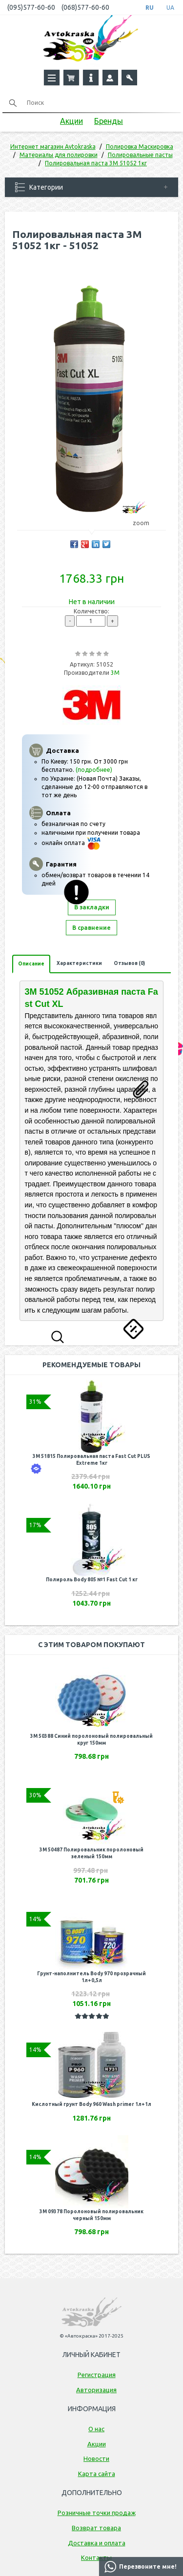 The width and height of the screenshot is (183, 2576). What do you see at coordinates (58, 1337) in the screenshot?
I see `search for messages, users, or content` at bounding box center [58, 1337].